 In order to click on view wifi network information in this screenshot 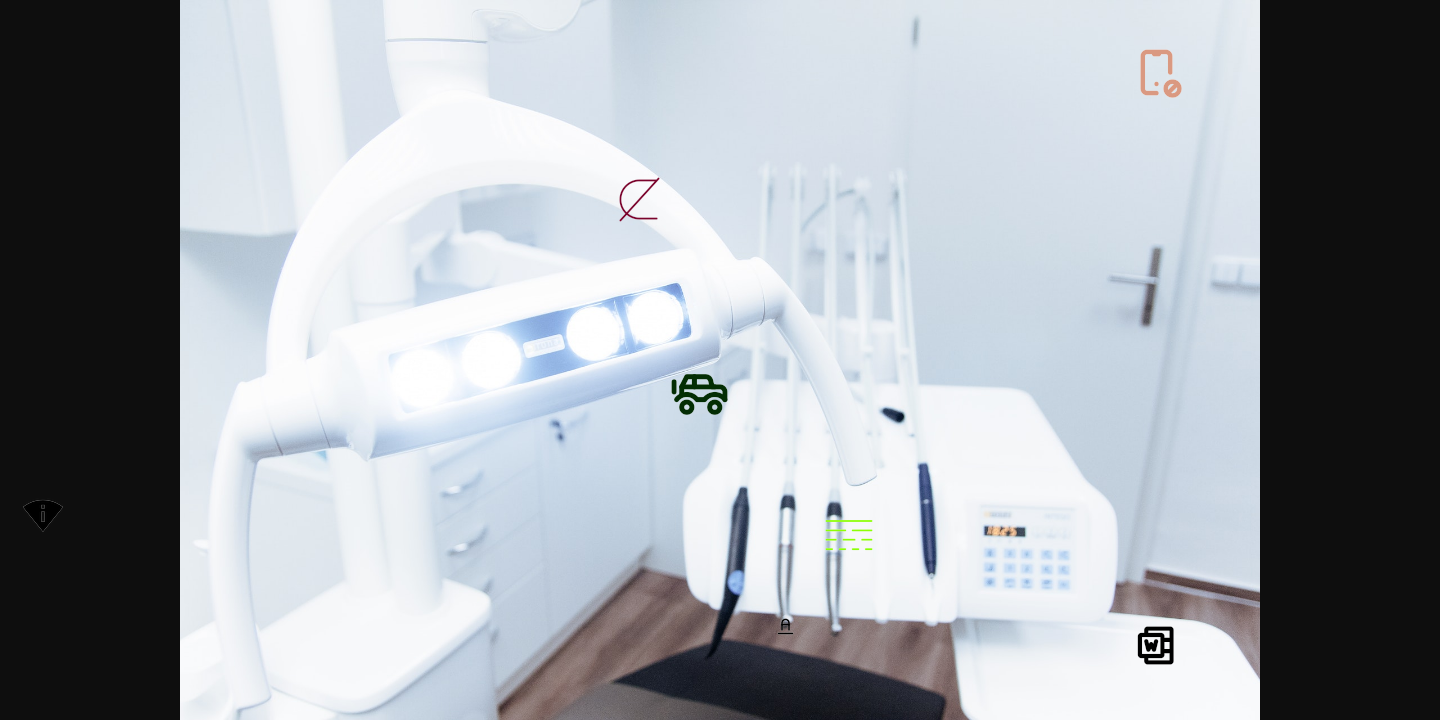, I will do `click(43, 515)`.